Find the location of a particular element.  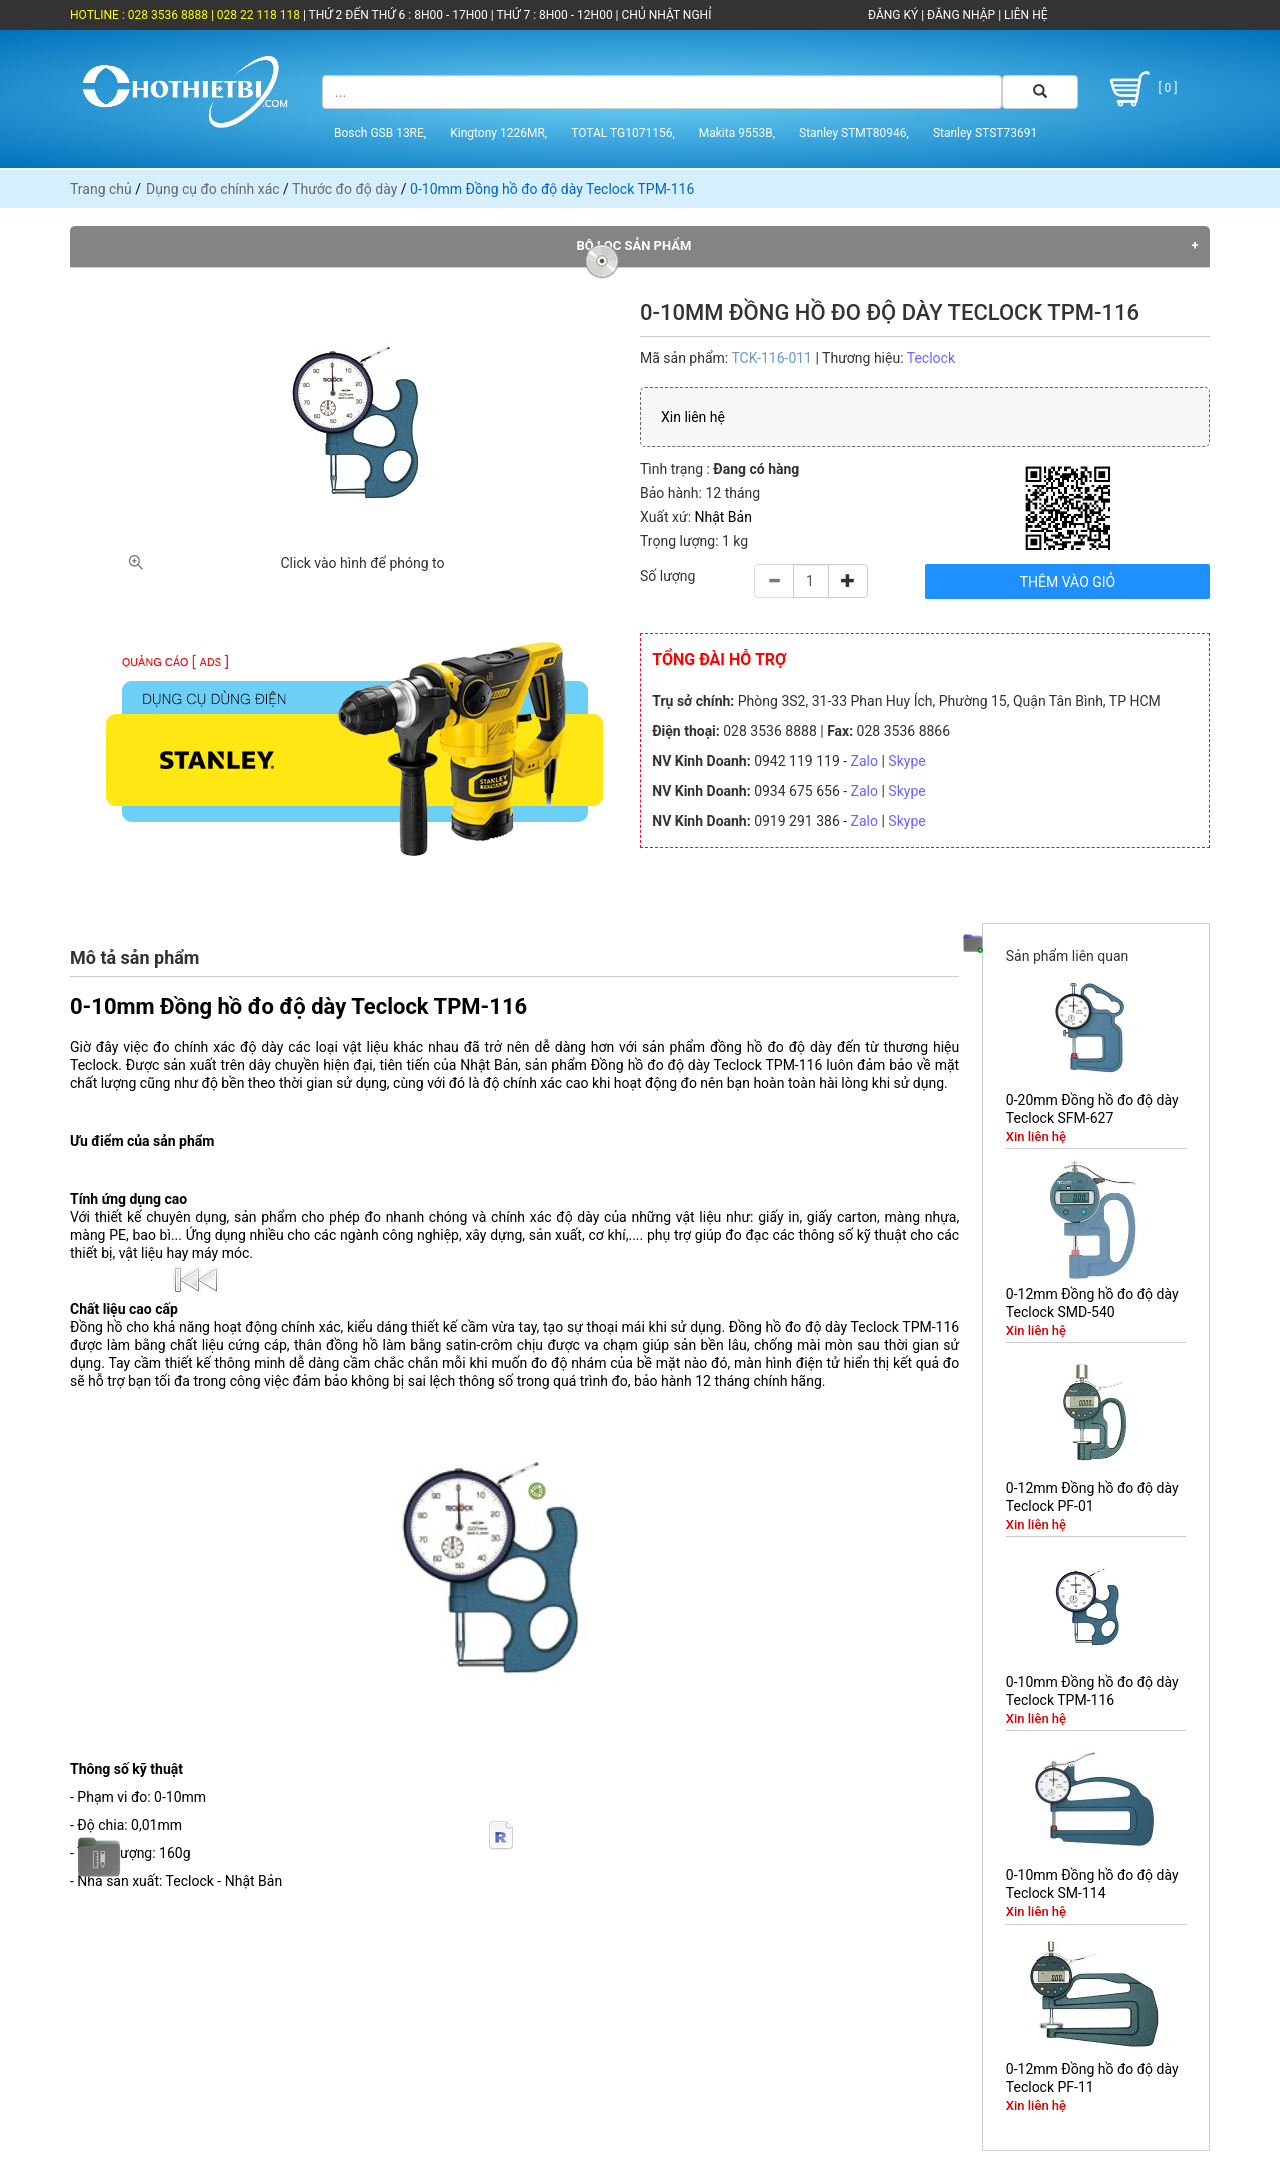

open the ubuntu mate start menu or application launcher is located at coordinates (537, 1491).